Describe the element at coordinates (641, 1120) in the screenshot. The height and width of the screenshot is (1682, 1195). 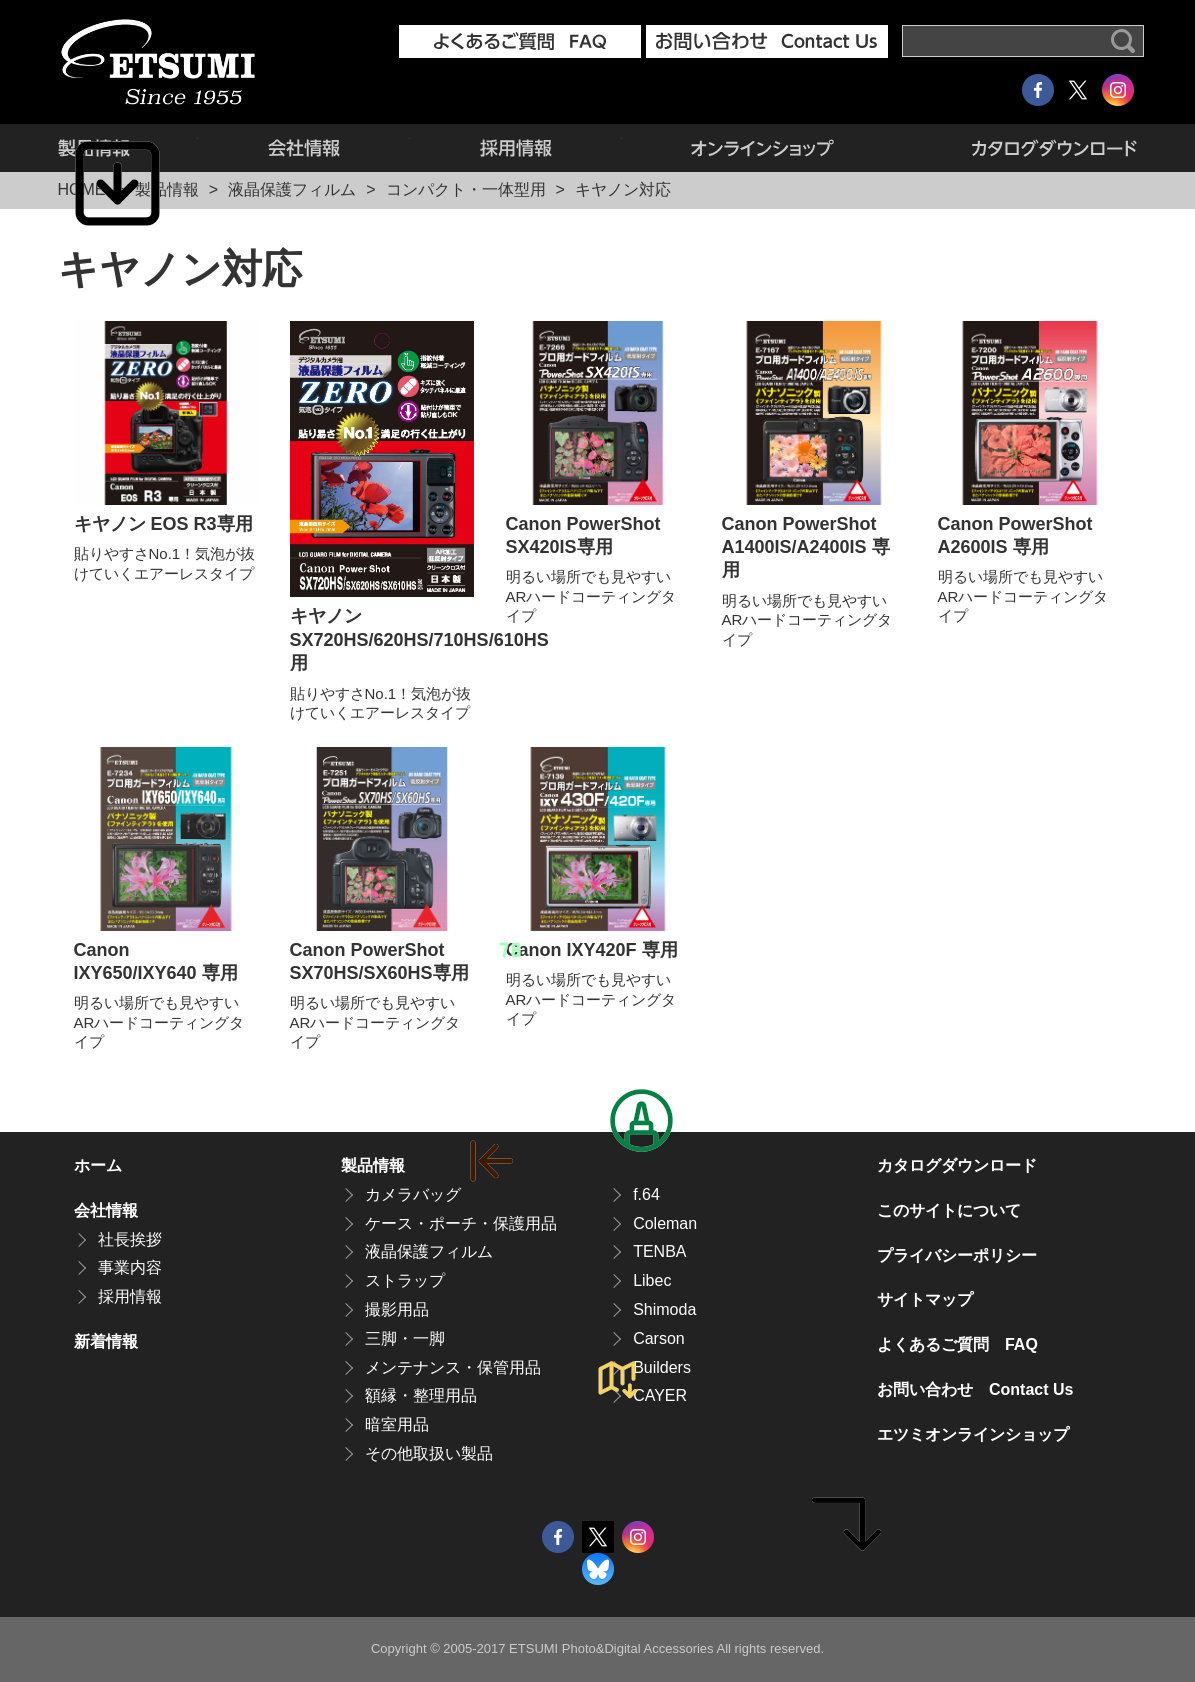
I see `select marker or highlighter tool` at that location.